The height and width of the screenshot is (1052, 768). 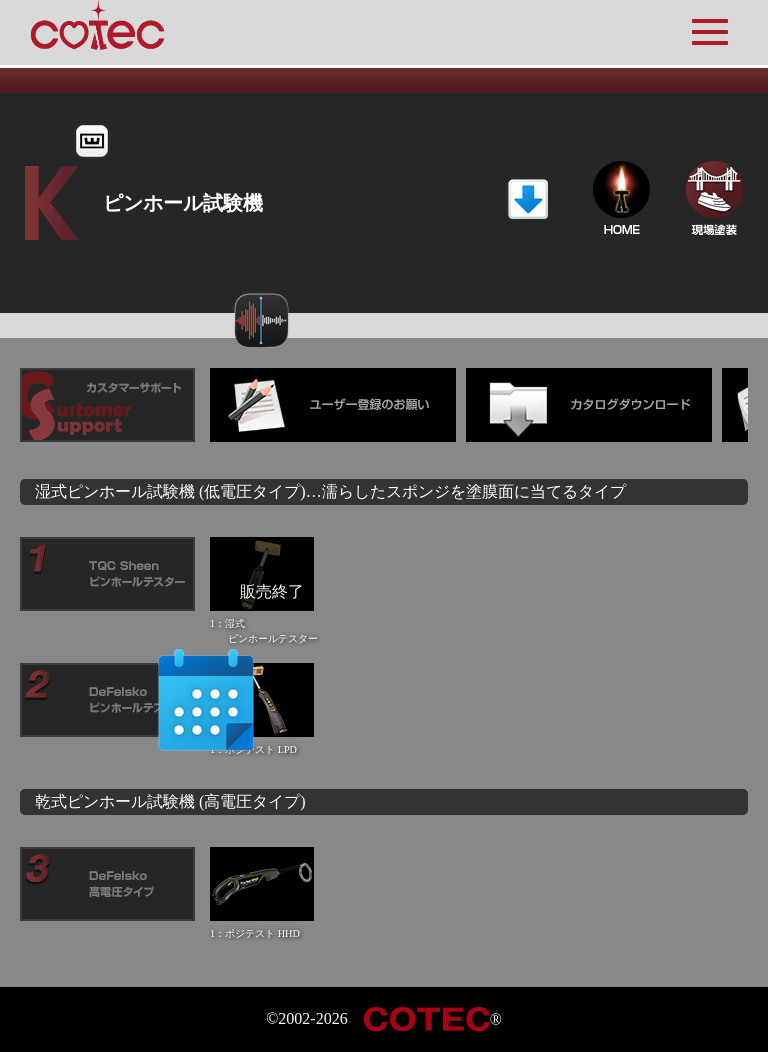 What do you see at coordinates (497, 168) in the screenshot?
I see `download in progress indicator` at bounding box center [497, 168].